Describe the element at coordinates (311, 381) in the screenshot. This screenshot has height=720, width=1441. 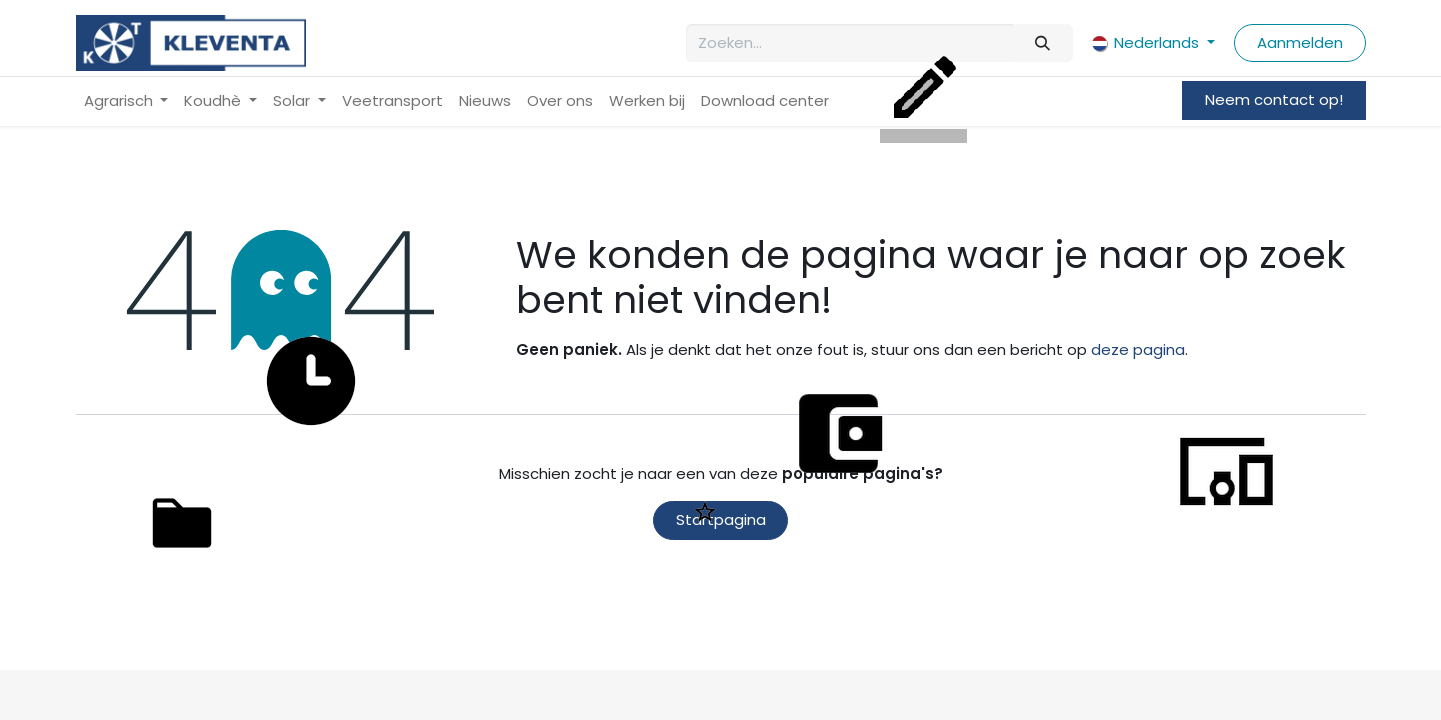
I see `view current time` at that location.